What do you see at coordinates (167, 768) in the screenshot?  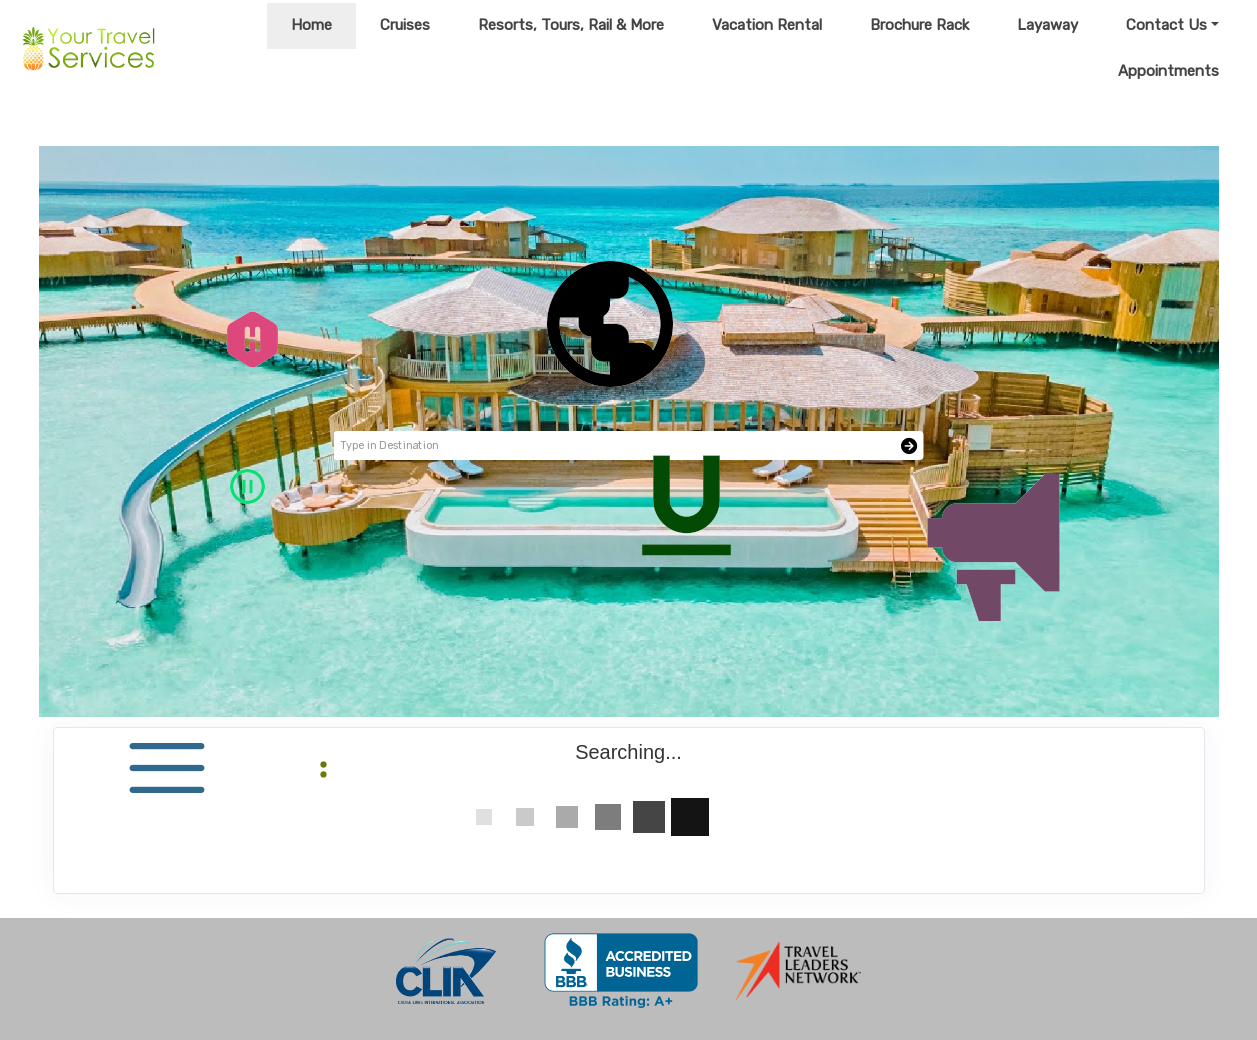 I see `open navigation menu` at bounding box center [167, 768].